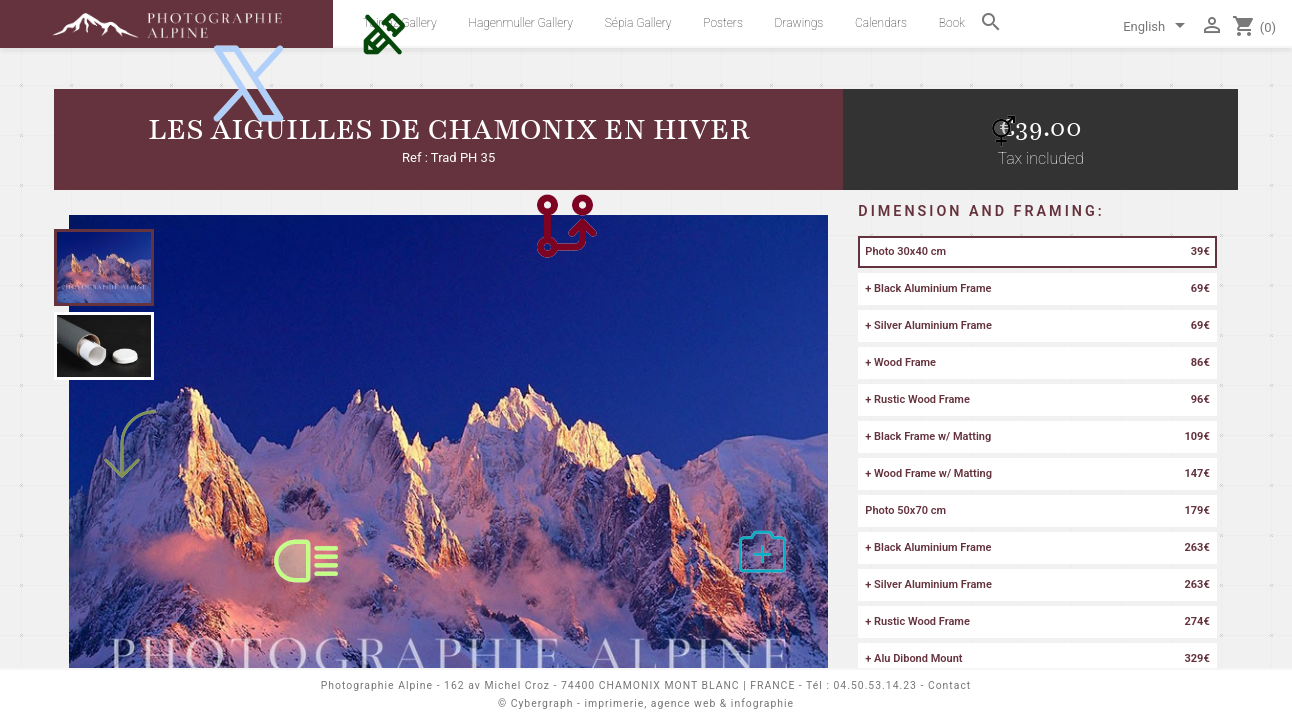 The height and width of the screenshot is (720, 1292). What do you see at coordinates (1002, 130) in the screenshot?
I see `indicates intersex gender identity` at bounding box center [1002, 130].